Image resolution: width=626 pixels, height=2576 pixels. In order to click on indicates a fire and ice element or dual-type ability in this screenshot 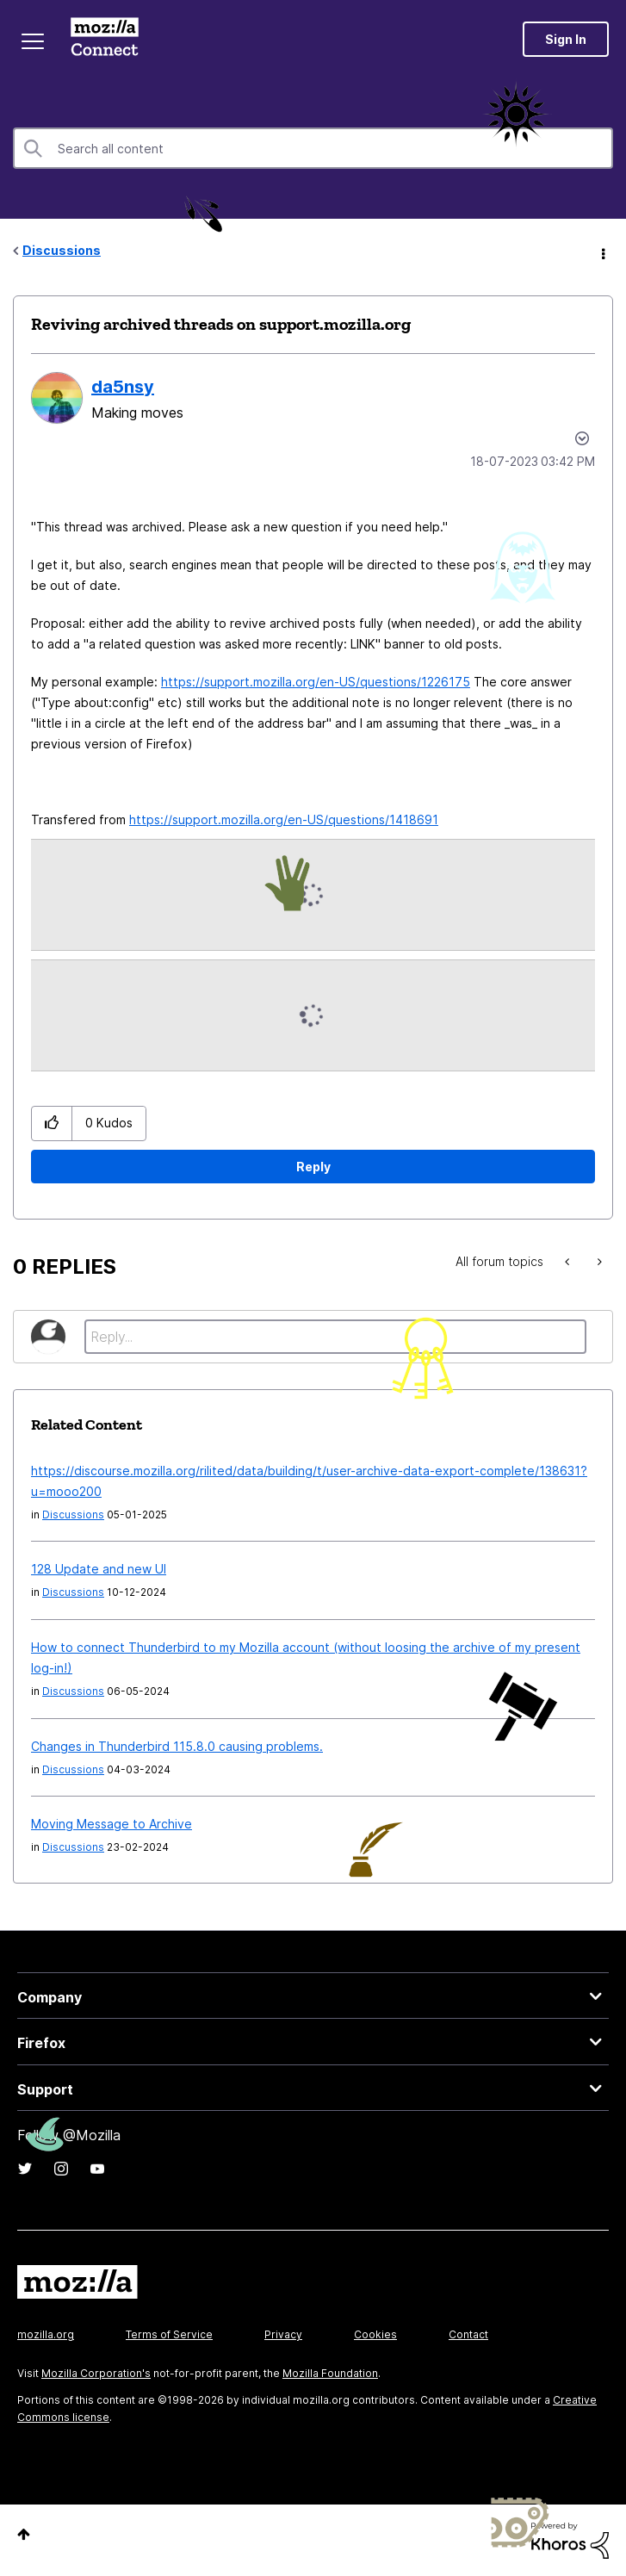, I will do `click(516, 114)`.